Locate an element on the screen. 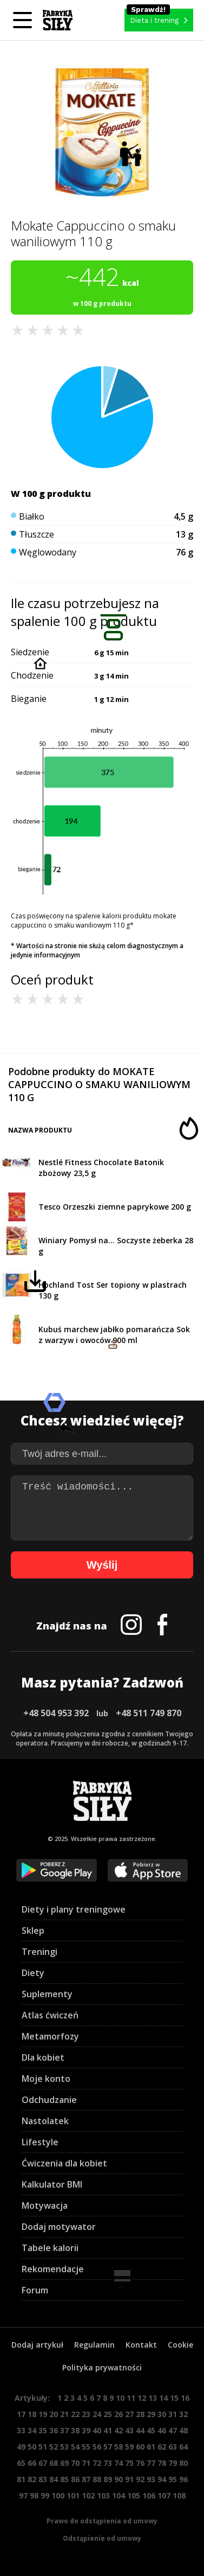 The height and width of the screenshot is (2576, 204). indicates child supervision required is located at coordinates (131, 154).